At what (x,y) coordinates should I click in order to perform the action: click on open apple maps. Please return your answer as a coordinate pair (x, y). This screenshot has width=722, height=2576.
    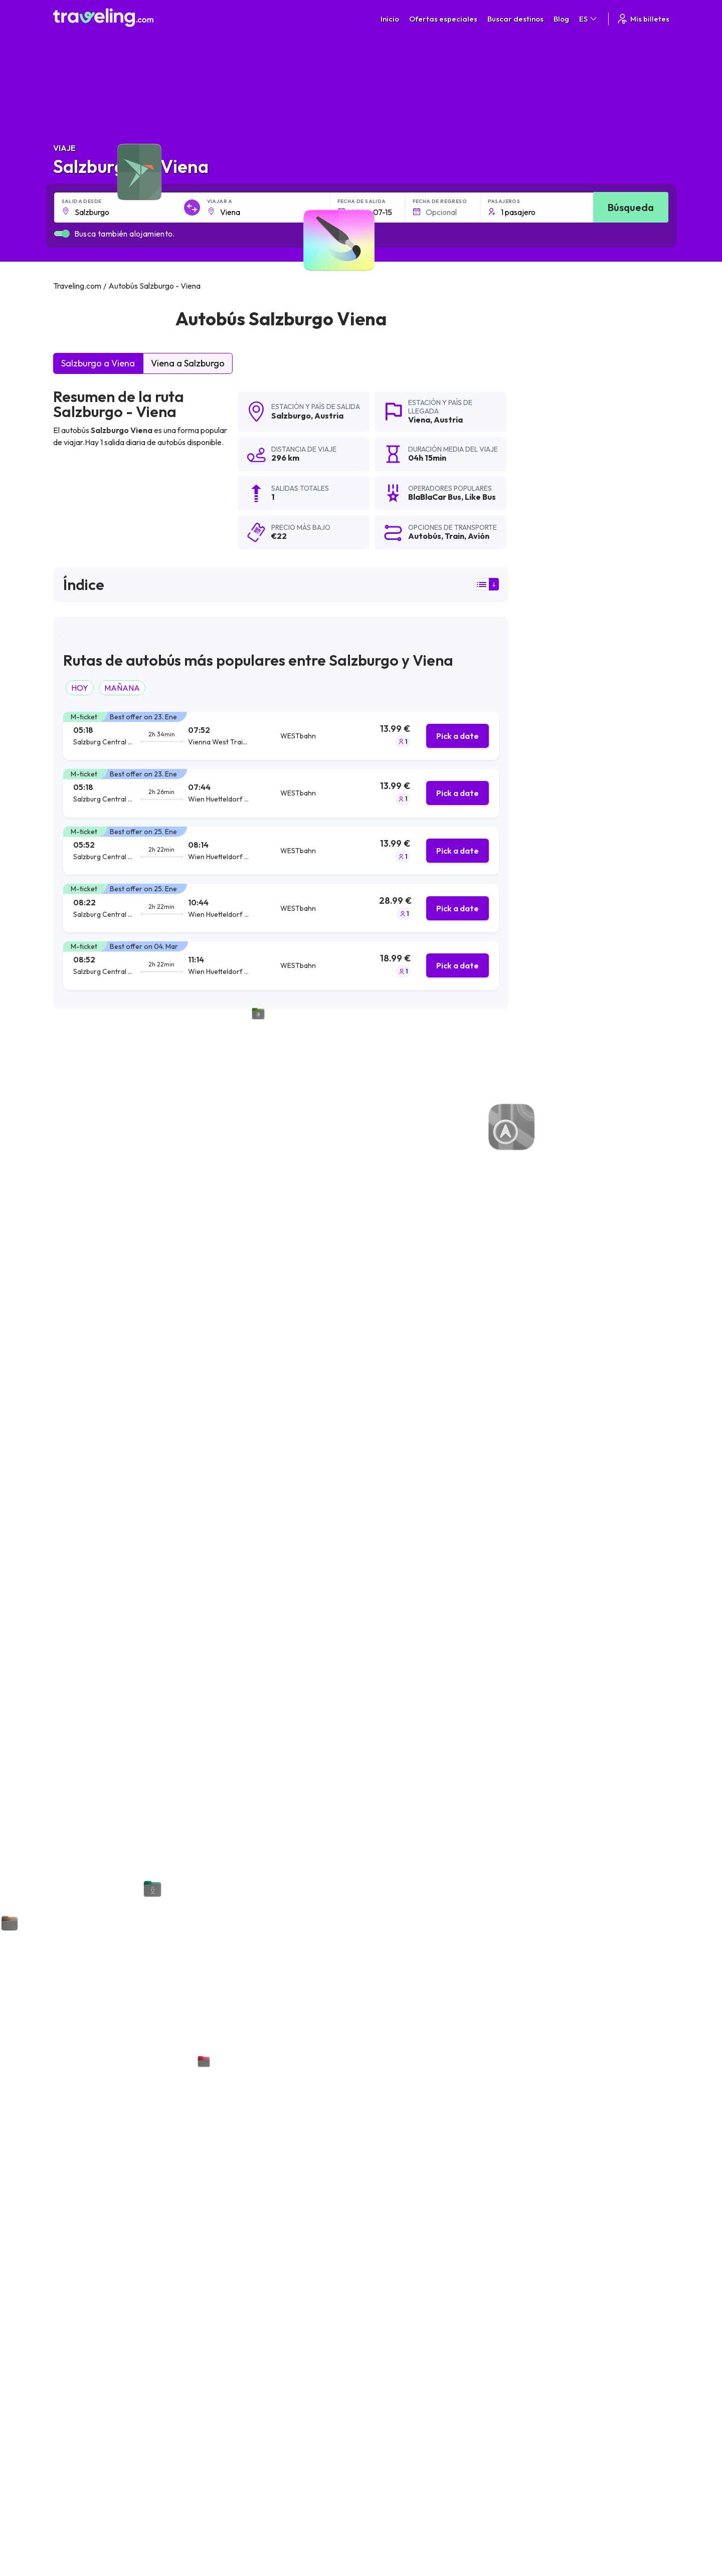
    Looking at the image, I should click on (511, 1127).